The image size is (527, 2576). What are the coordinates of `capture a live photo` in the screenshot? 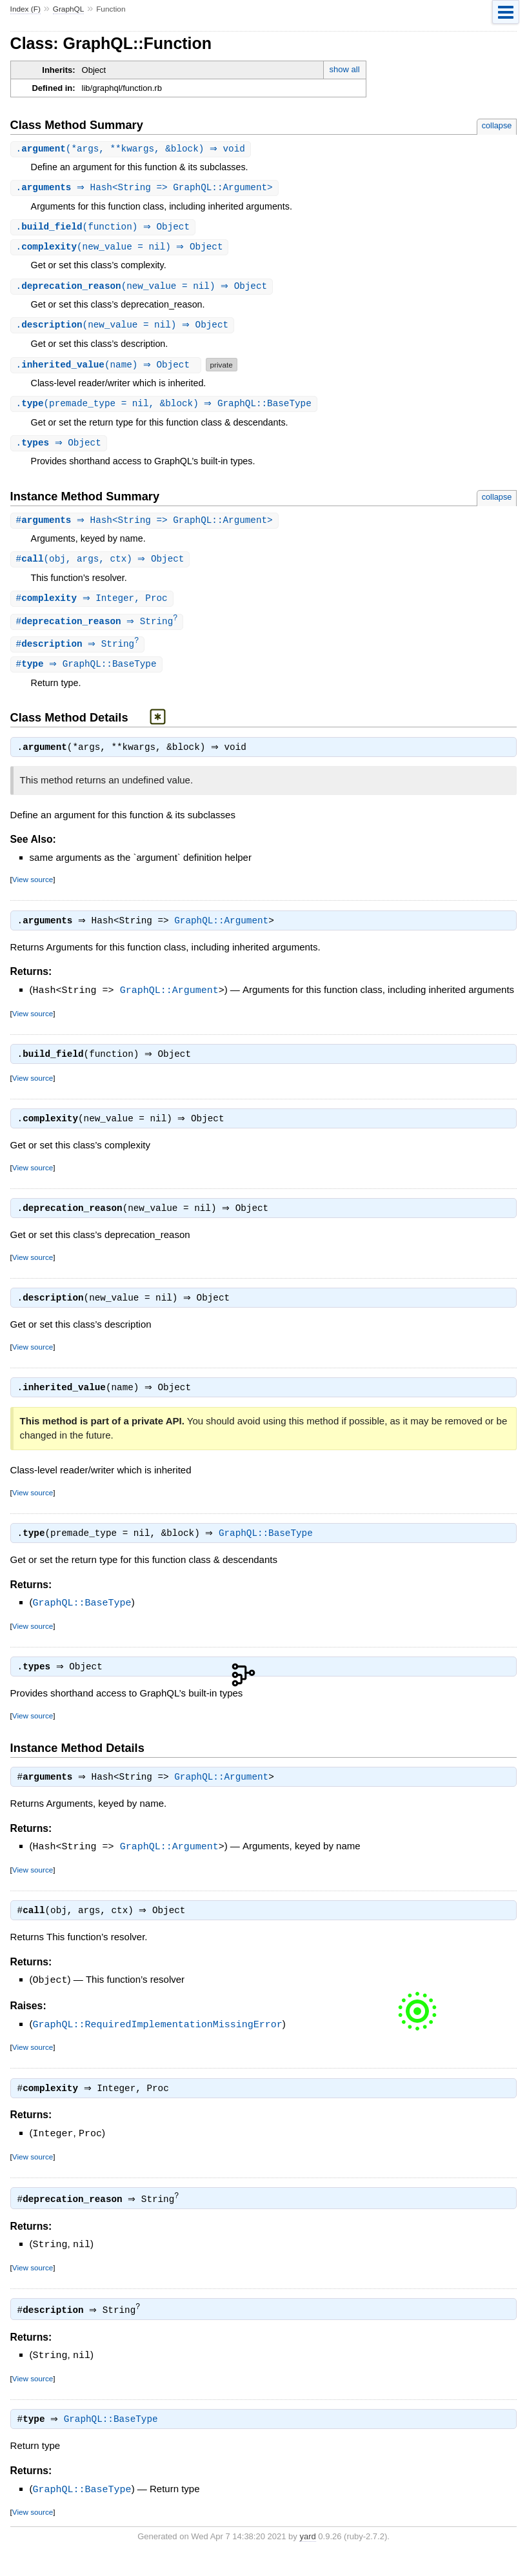 It's located at (417, 2011).